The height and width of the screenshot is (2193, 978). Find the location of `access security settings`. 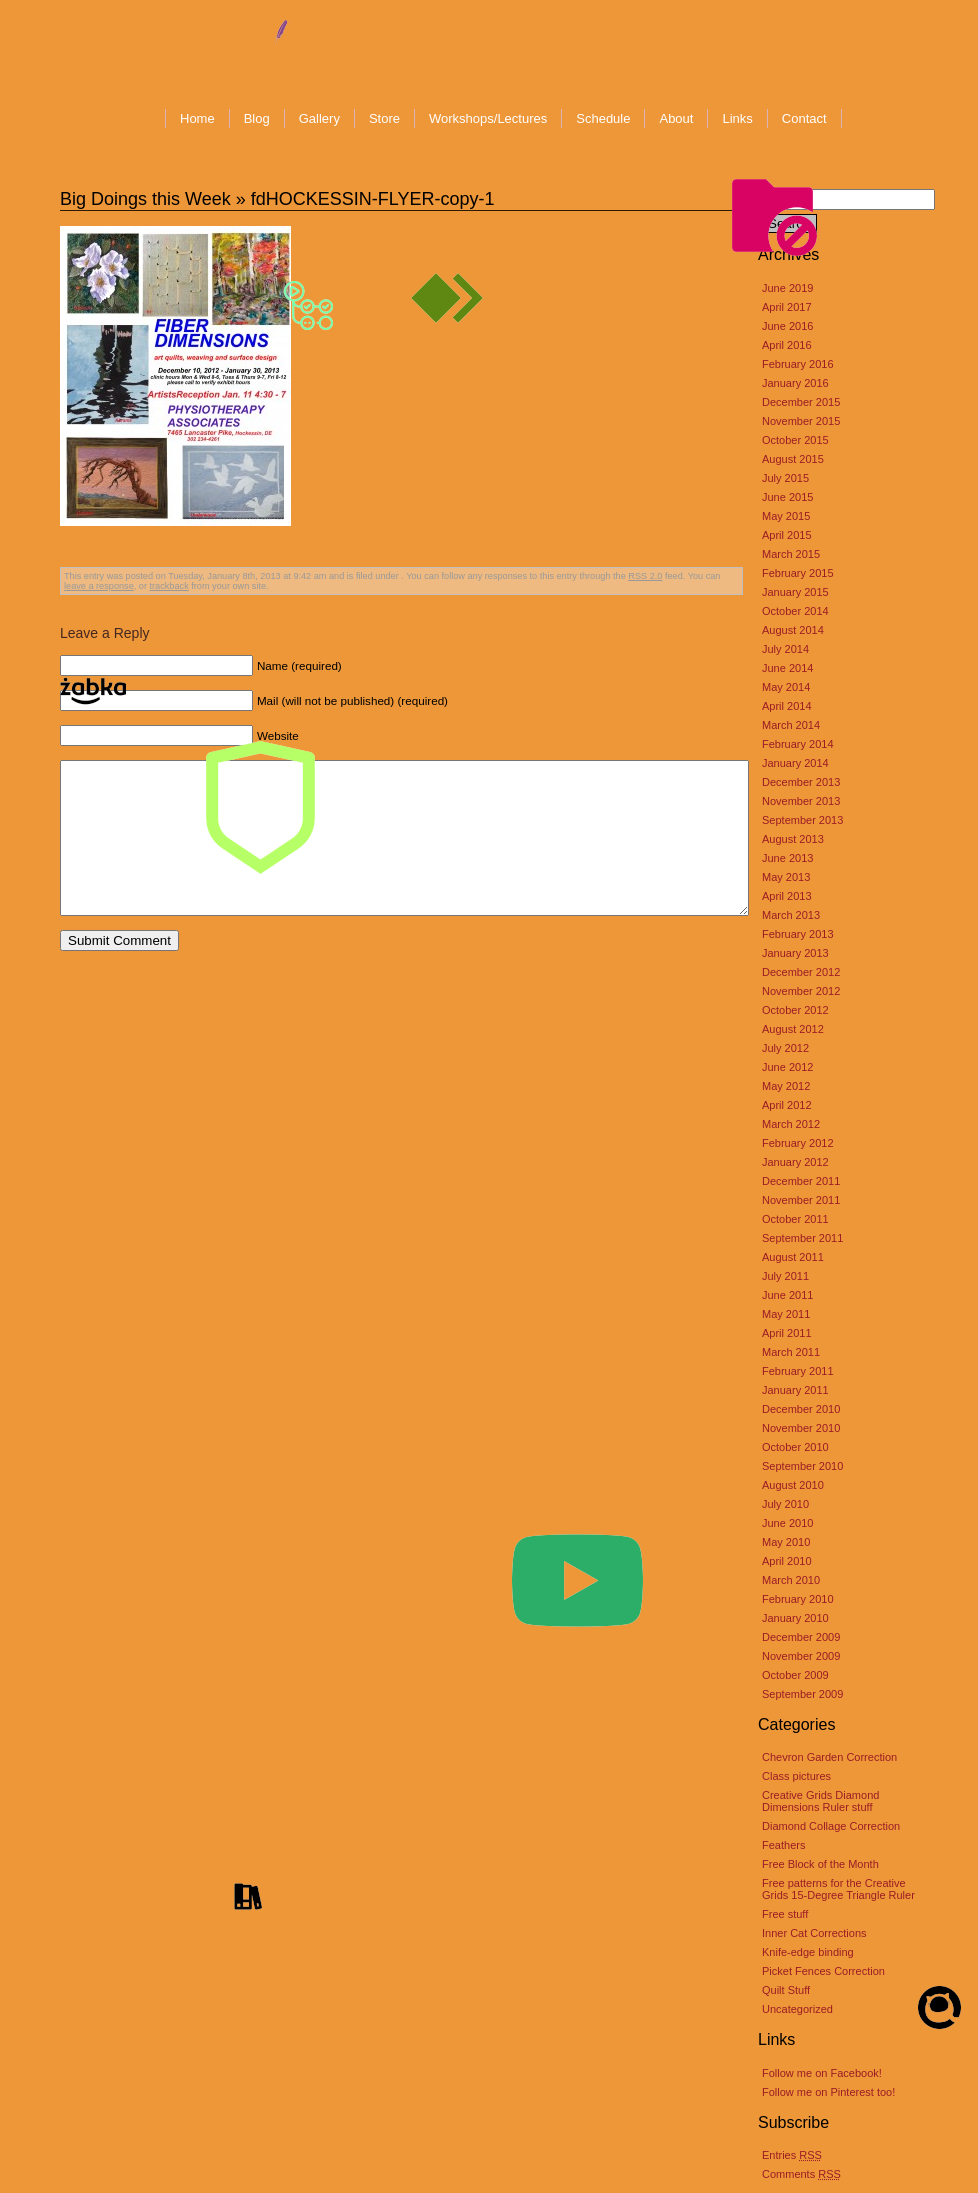

access security settings is located at coordinates (260, 807).